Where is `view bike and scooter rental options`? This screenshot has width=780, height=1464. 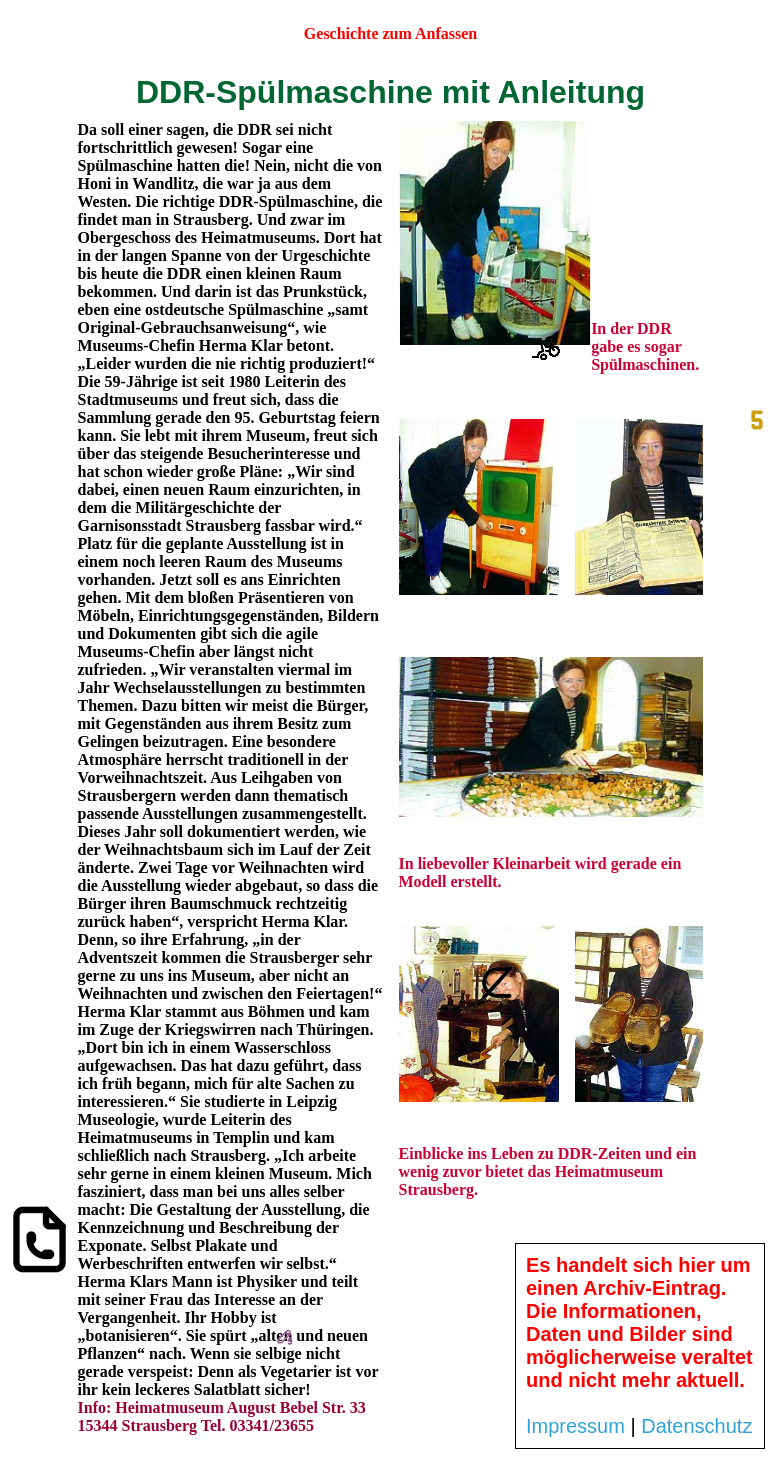 view bike and scooter rental options is located at coordinates (546, 350).